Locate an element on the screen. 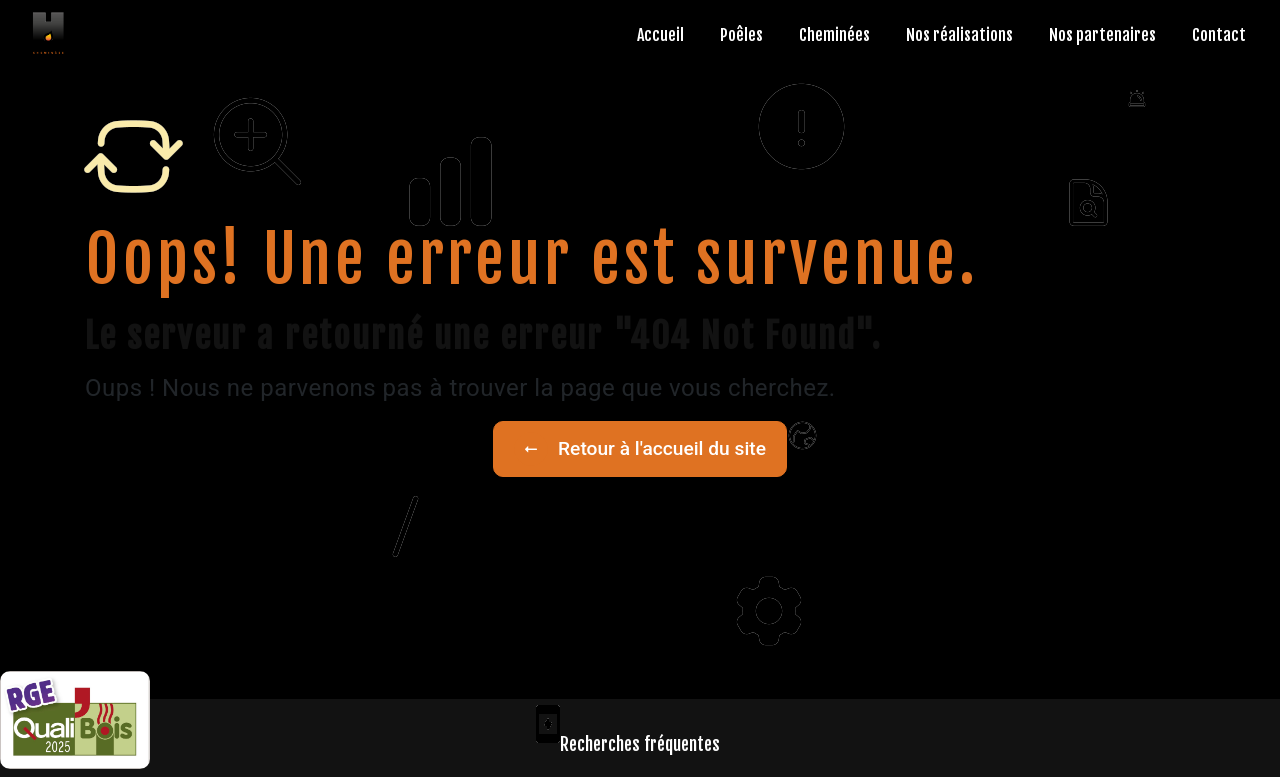 This screenshot has width=1280, height=777. indicates a warning or alert requiring attention is located at coordinates (801, 126).